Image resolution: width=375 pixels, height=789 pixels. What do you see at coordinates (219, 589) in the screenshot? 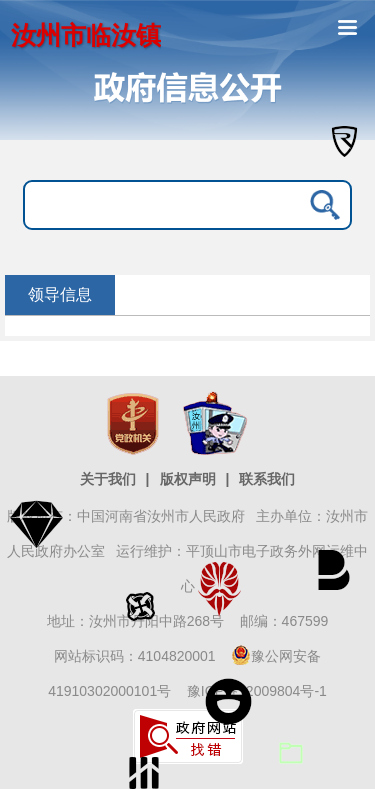
I see `open magisk root management app` at bounding box center [219, 589].